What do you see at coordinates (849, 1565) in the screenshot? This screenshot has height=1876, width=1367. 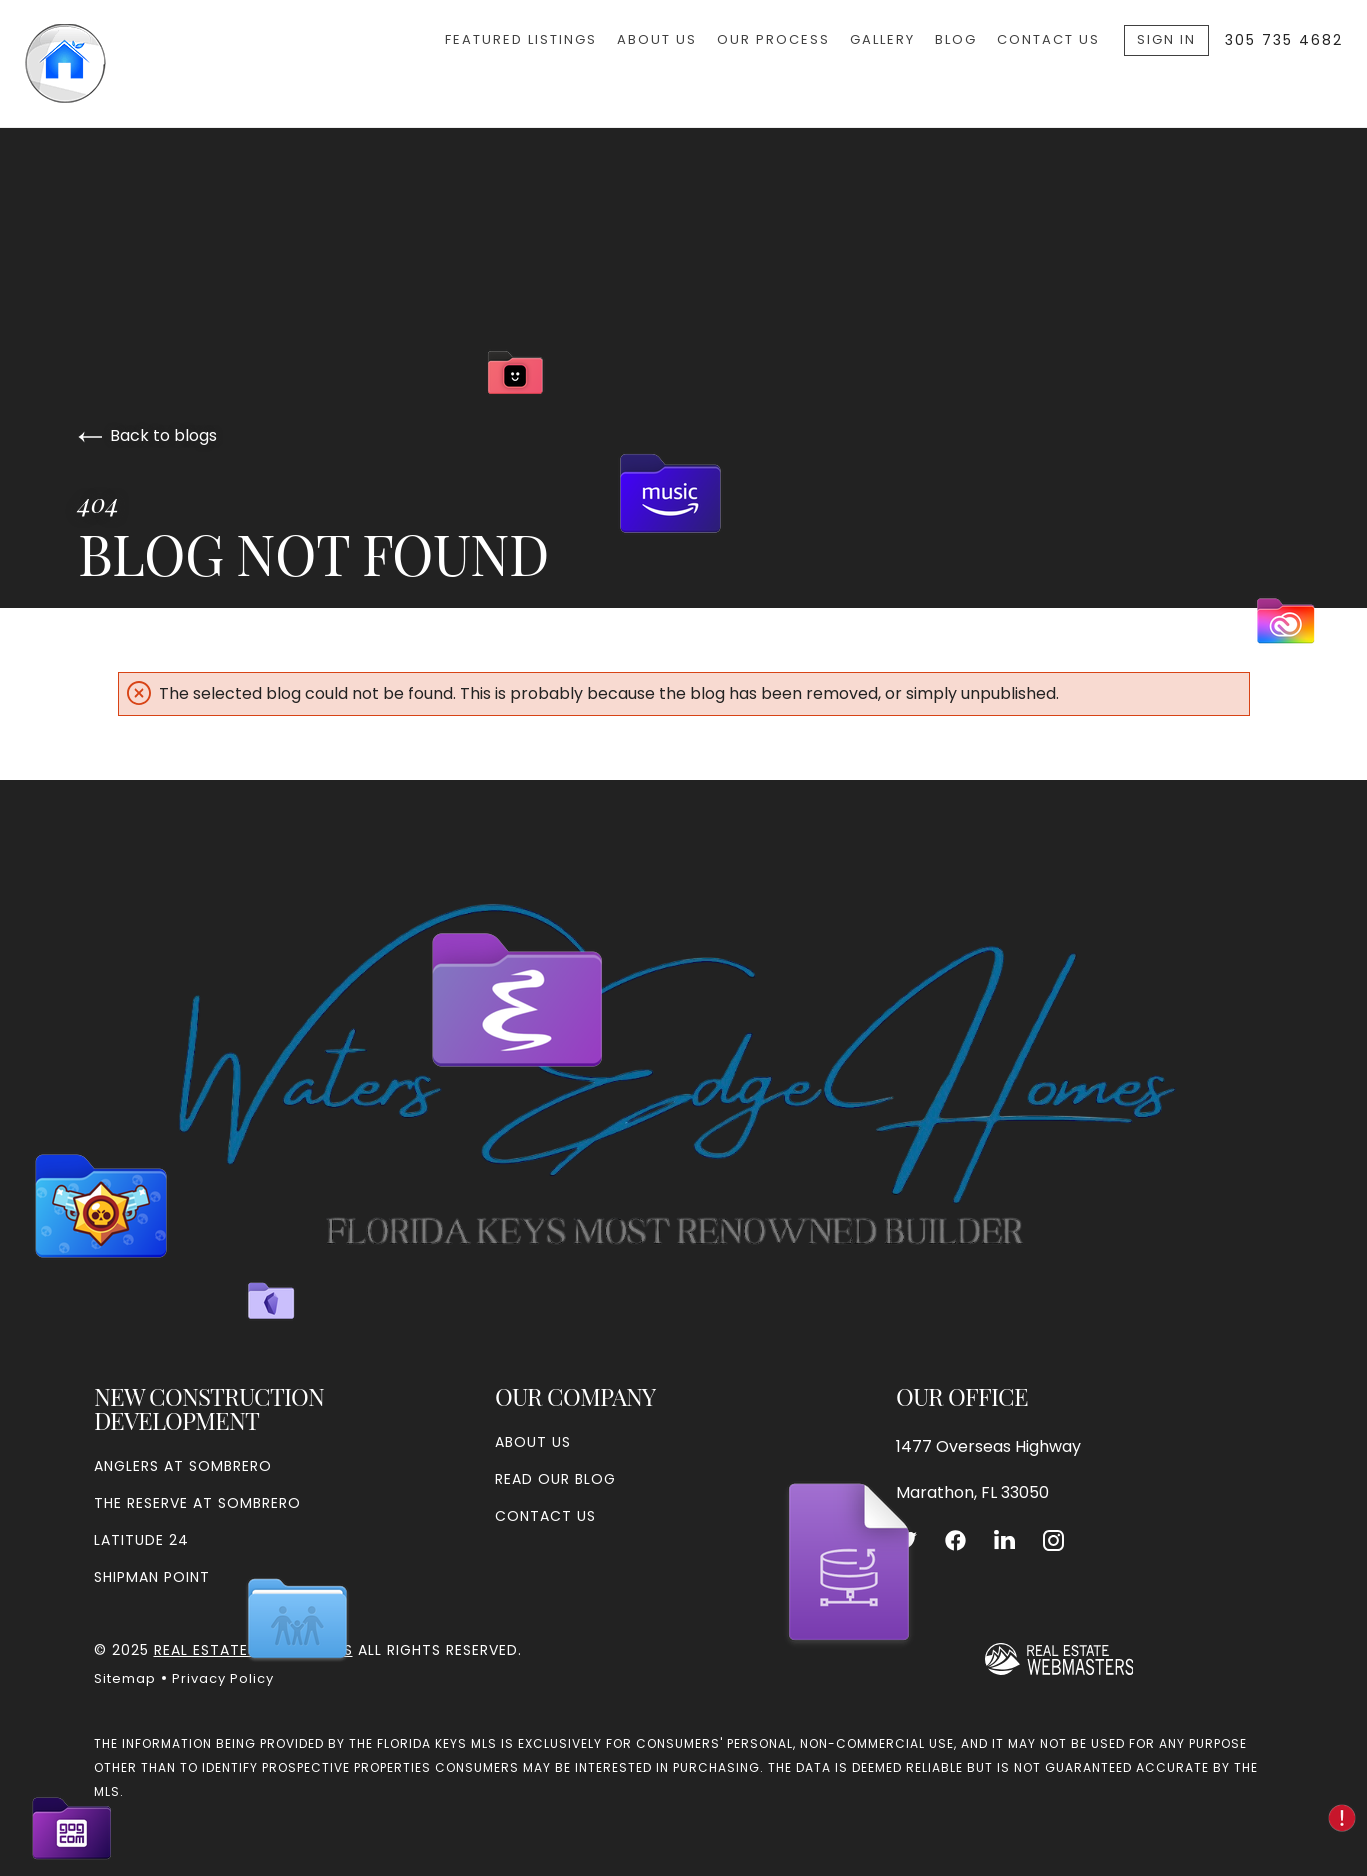 I see `kexi database project shortcut file` at bounding box center [849, 1565].